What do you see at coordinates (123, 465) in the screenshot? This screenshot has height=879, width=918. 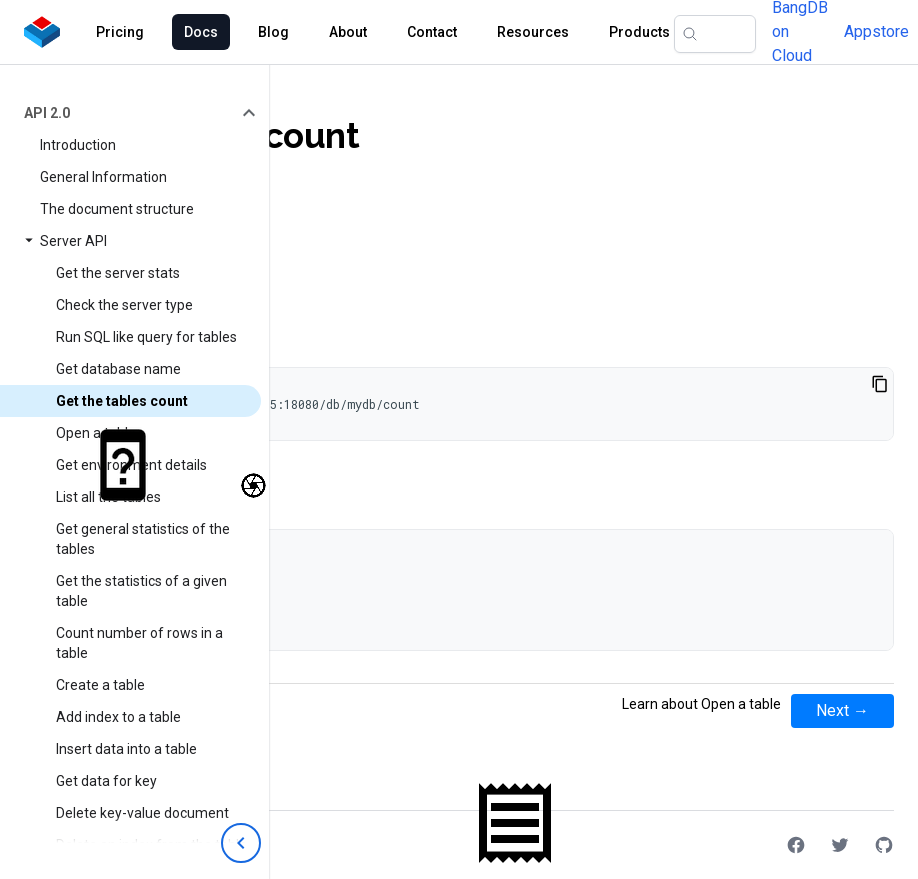 I see `unknown or unrecognized device connected` at bounding box center [123, 465].